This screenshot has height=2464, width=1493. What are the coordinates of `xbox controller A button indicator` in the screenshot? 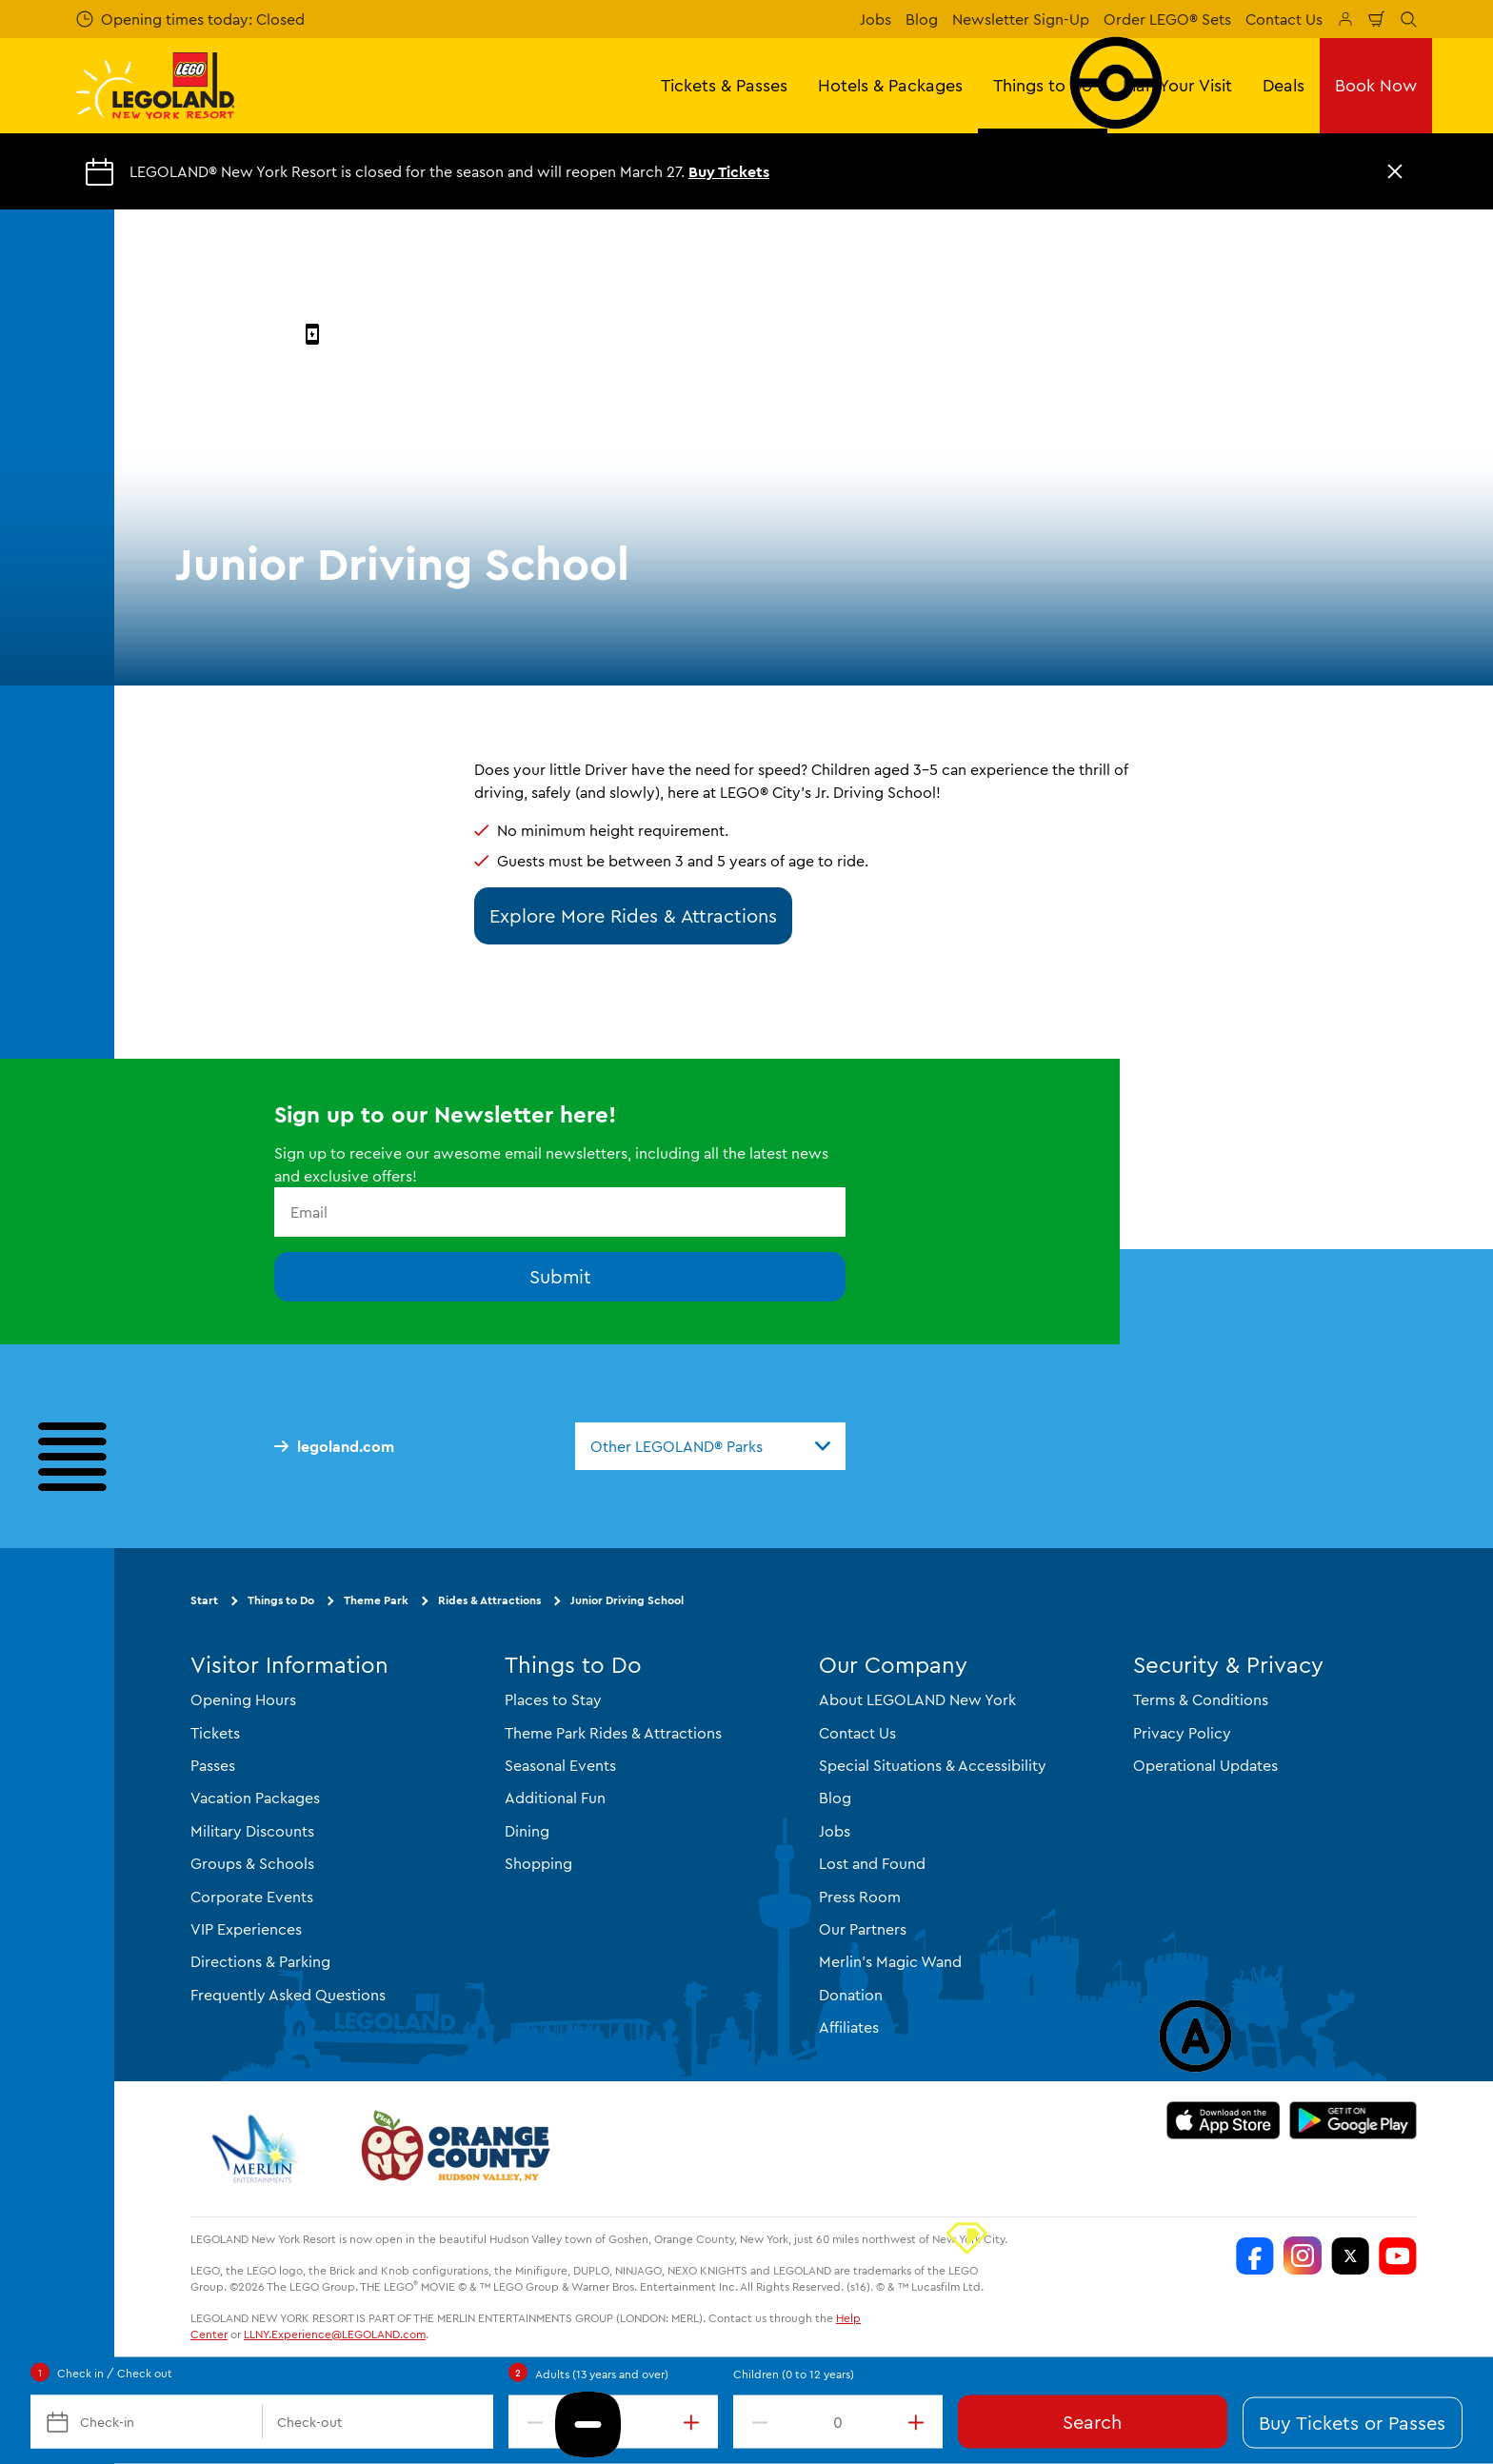 It's located at (1195, 2036).